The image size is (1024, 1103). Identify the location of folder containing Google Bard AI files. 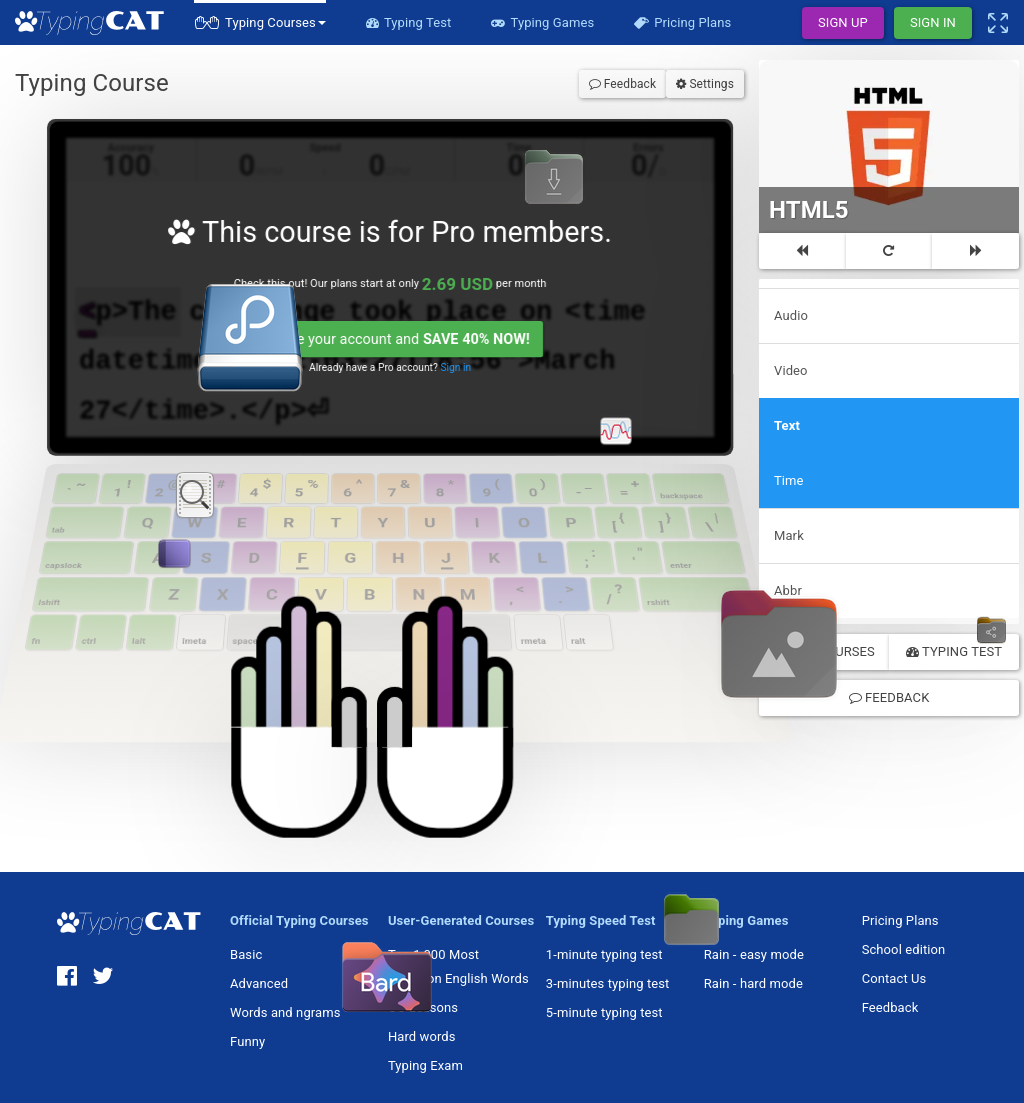
(386, 979).